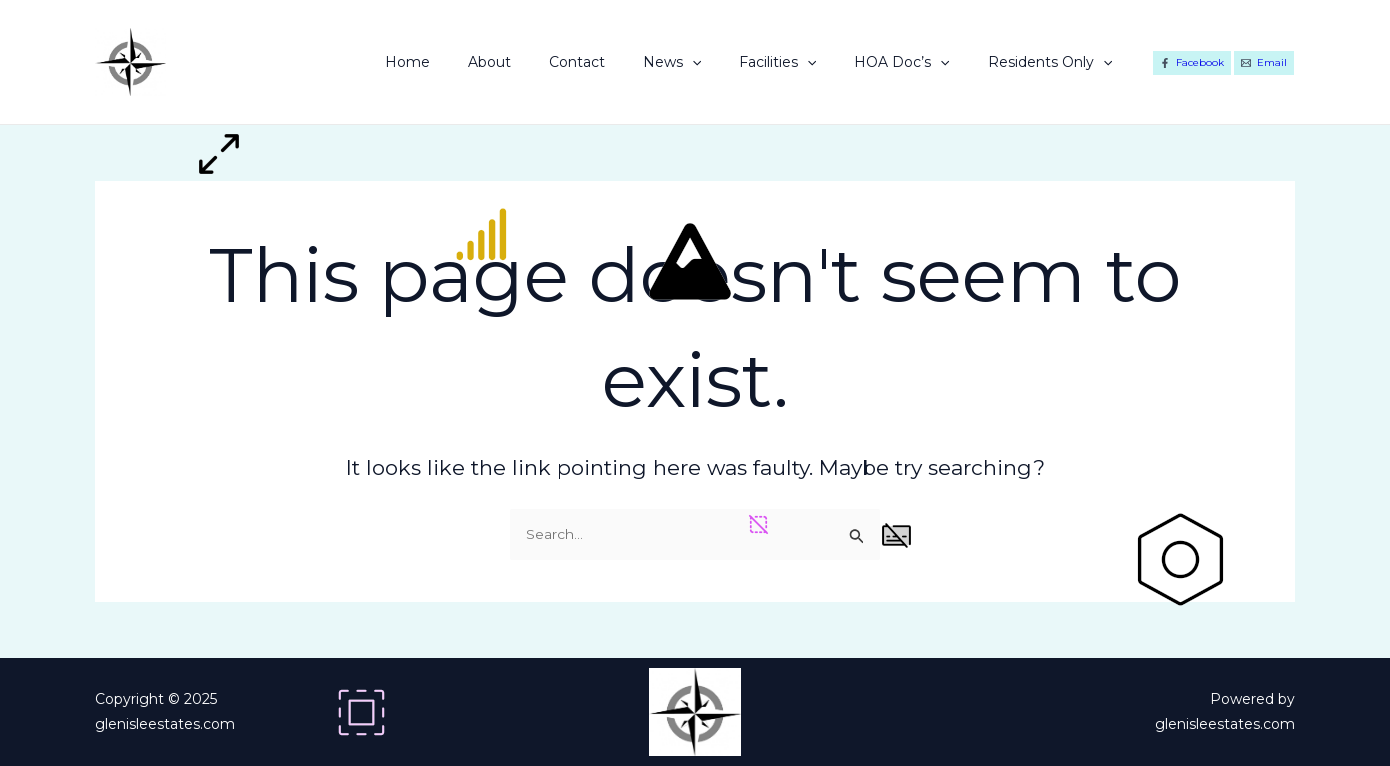 Image resolution: width=1390 pixels, height=766 pixels. What do you see at coordinates (219, 154) in the screenshot?
I see `expand to fullscreen mode` at bounding box center [219, 154].